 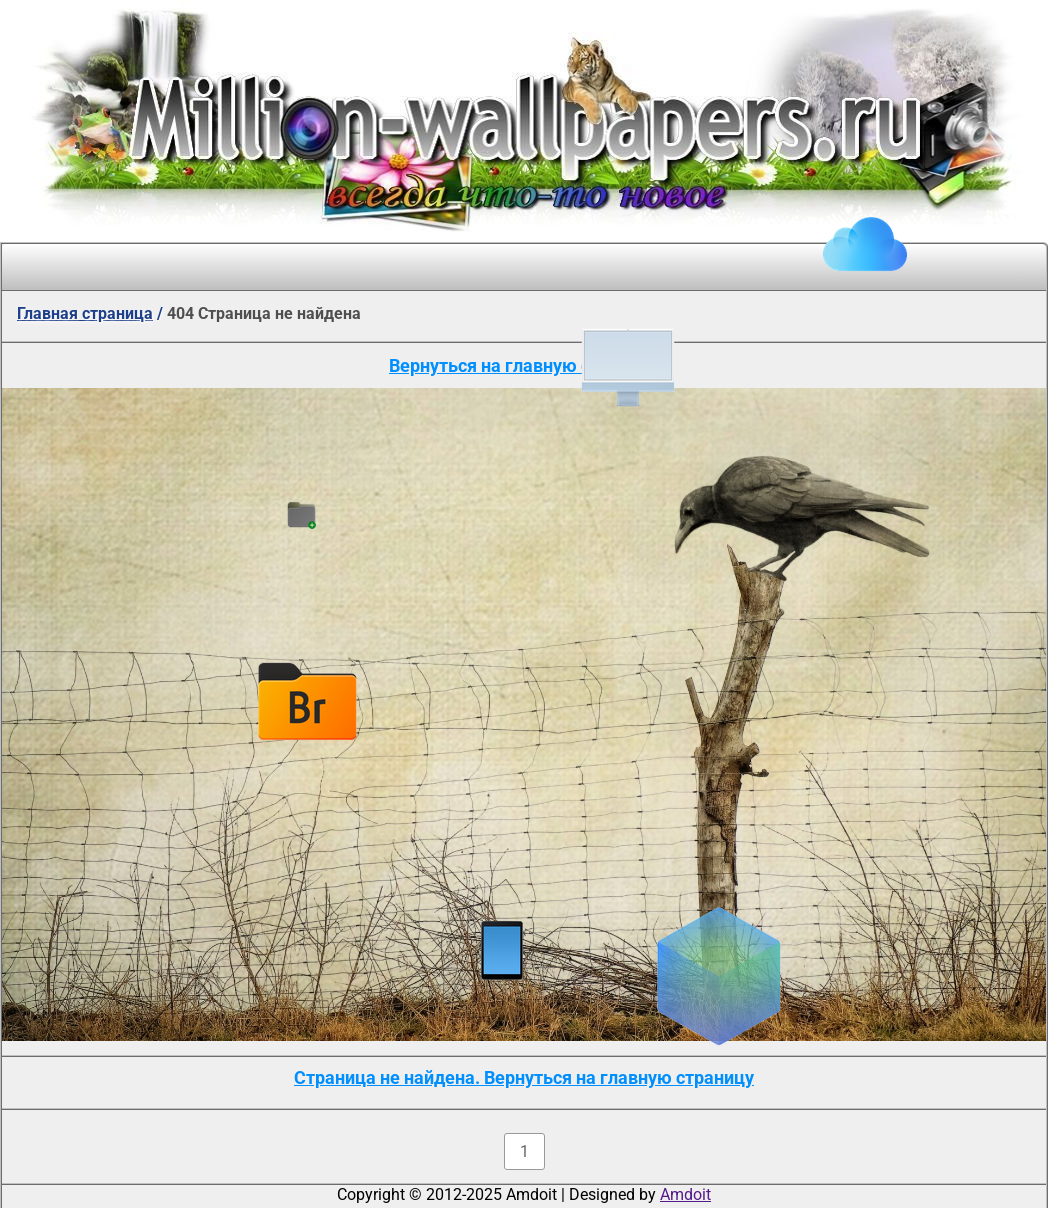 What do you see at coordinates (718, 976) in the screenshot?
I see `access 3D object library in iMovie` at bounding box center [718, 976].